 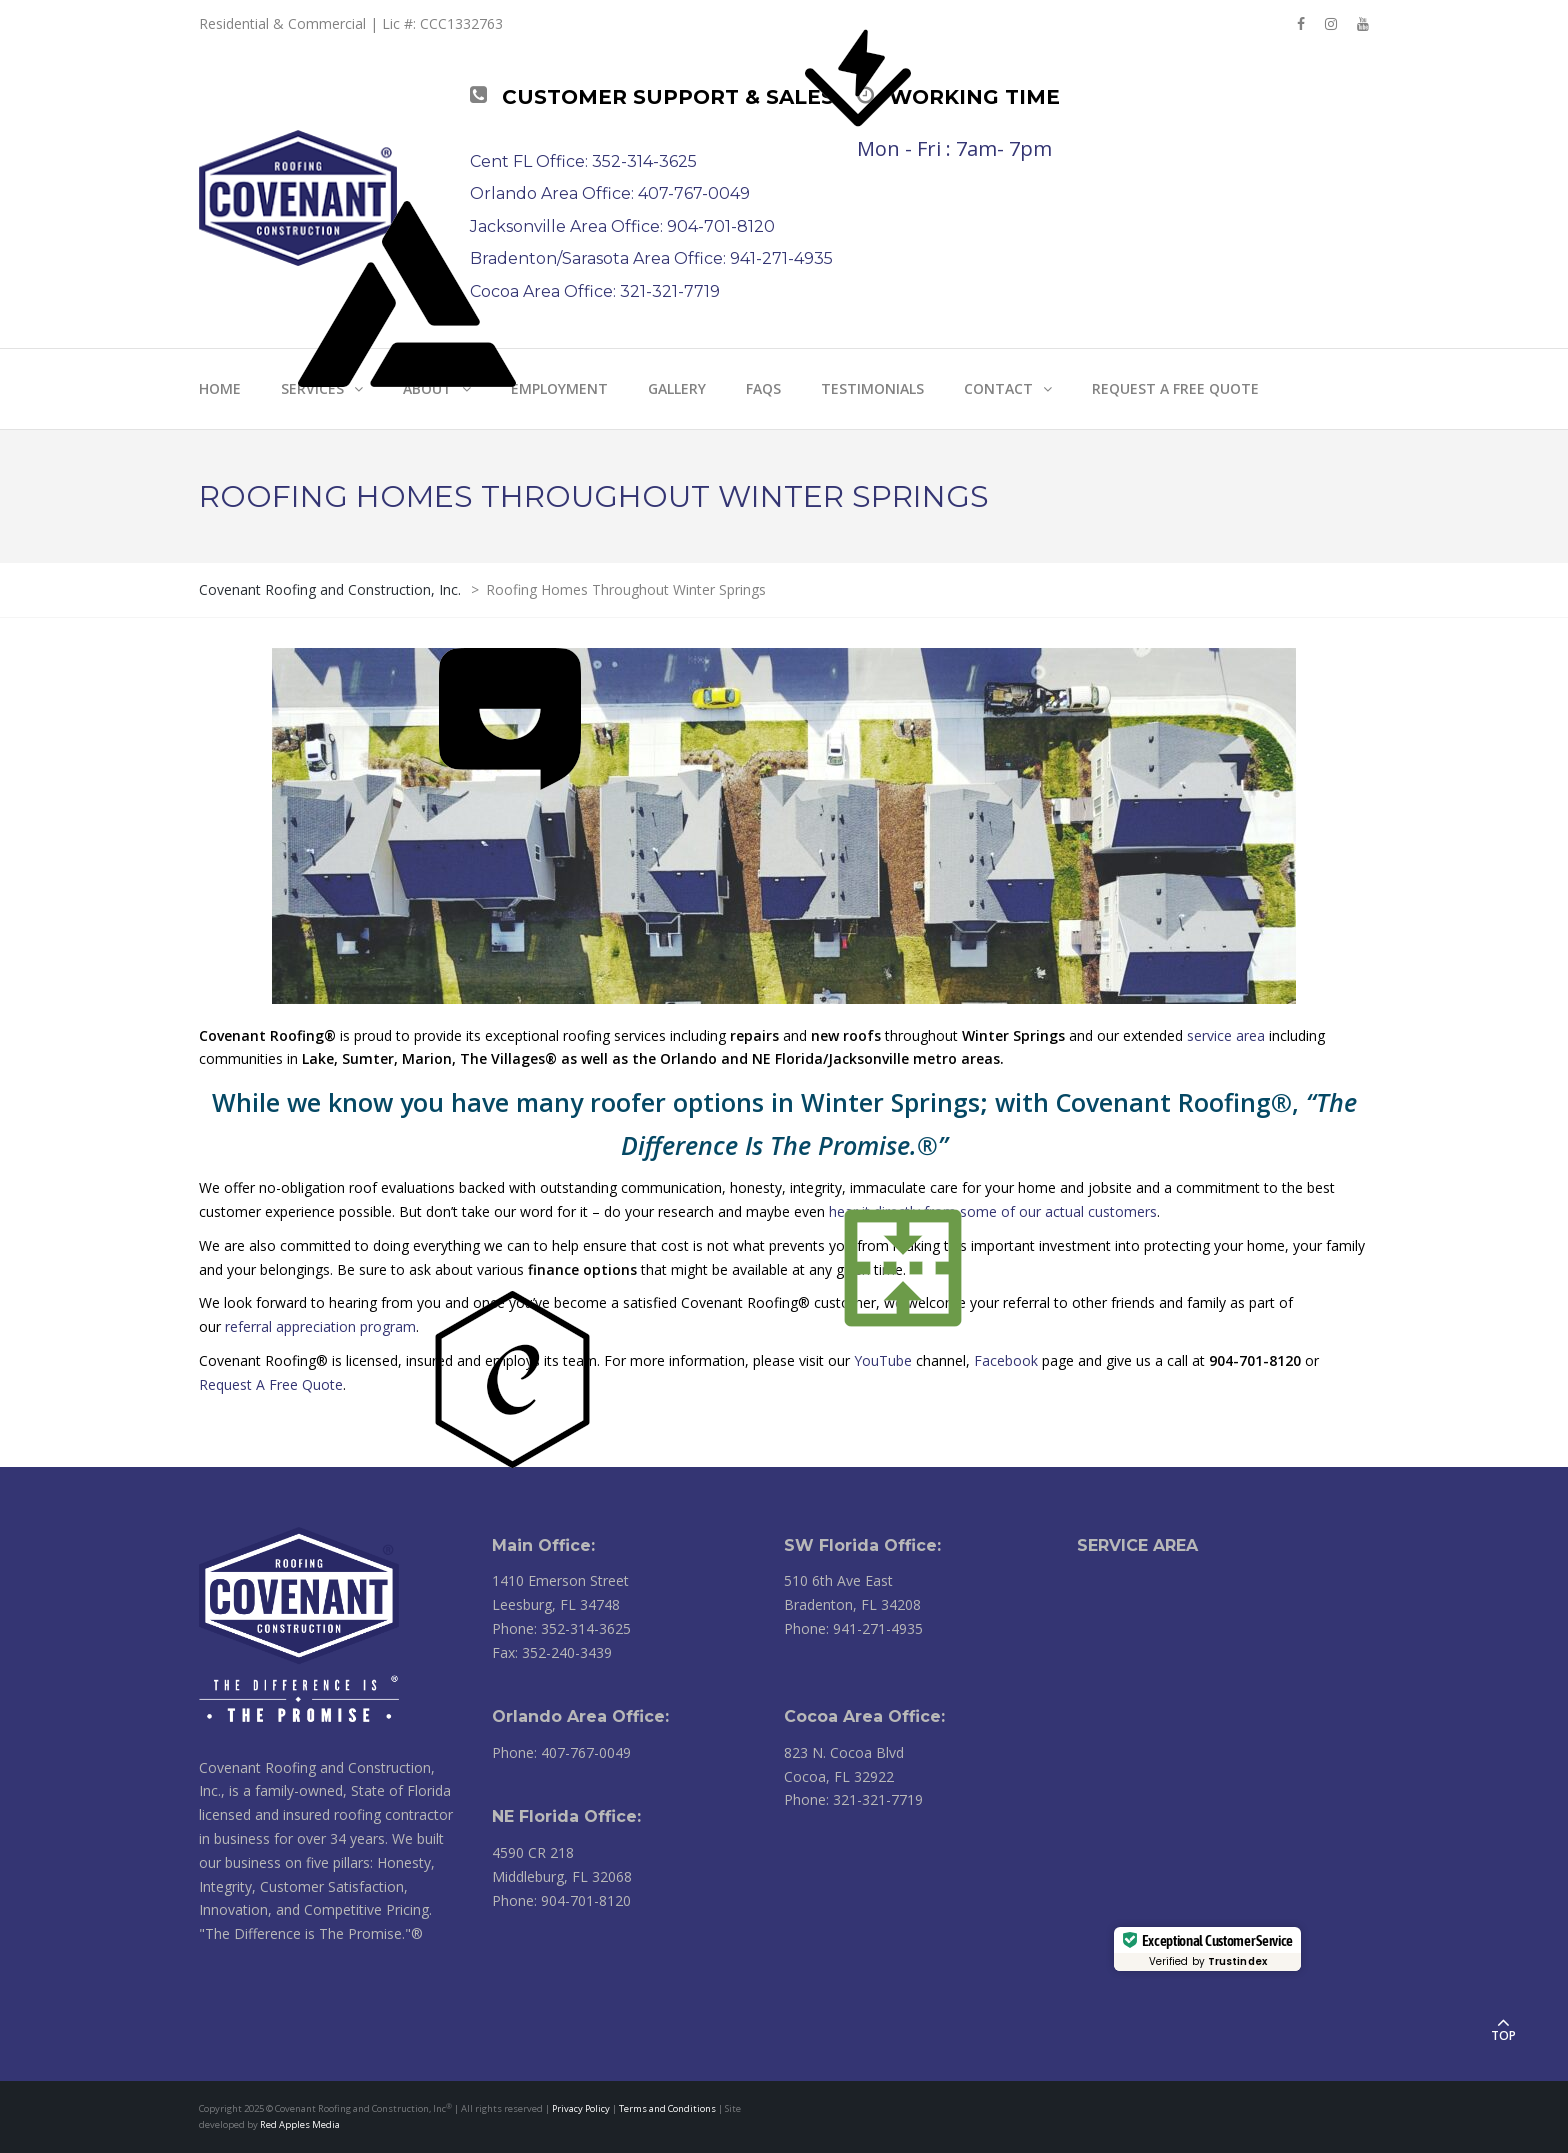 What do you see at coordinates (510, 719) in the screenshot?
I see `open the Answer Q&A platform` at bounding box center [510, 719].